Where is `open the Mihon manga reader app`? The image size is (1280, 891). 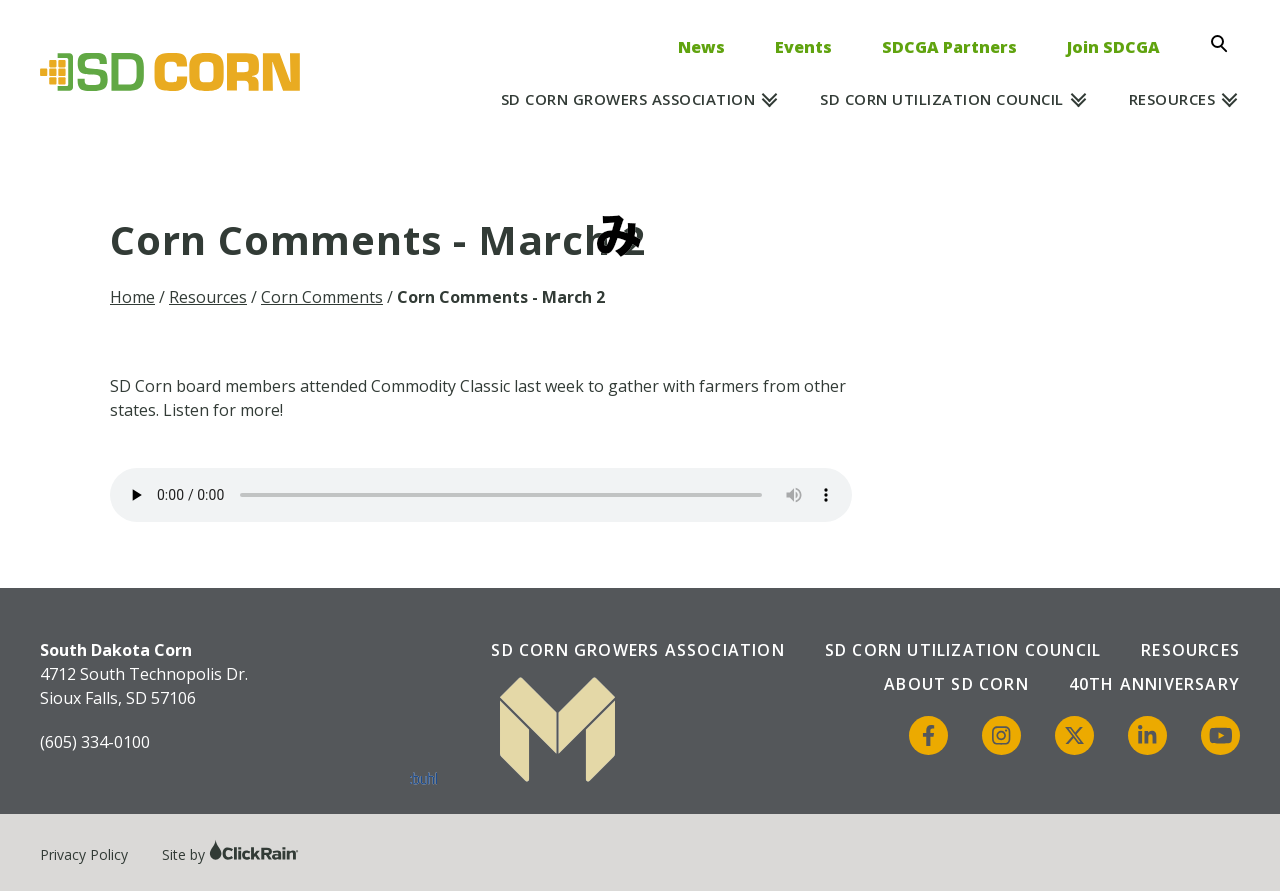 open the Mihon manga reader app is located at coordinates (619, 236).